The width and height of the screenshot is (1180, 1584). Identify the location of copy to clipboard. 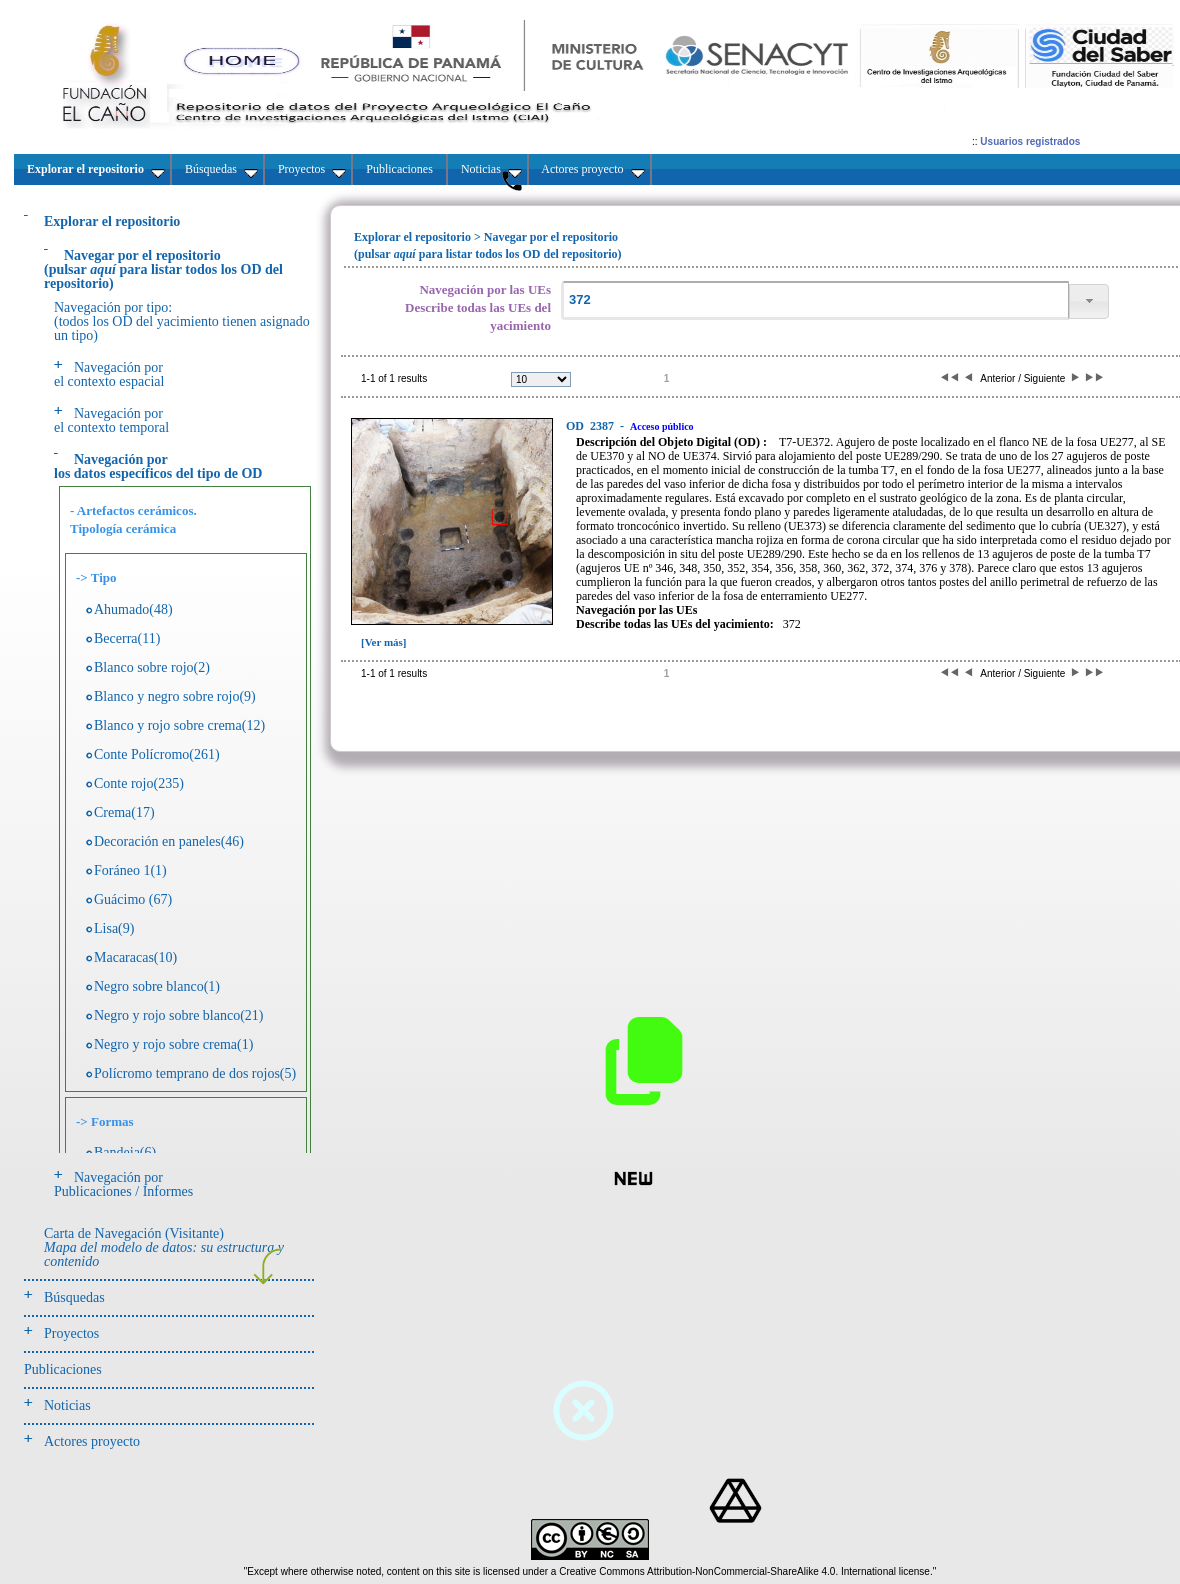
(644, 1061).